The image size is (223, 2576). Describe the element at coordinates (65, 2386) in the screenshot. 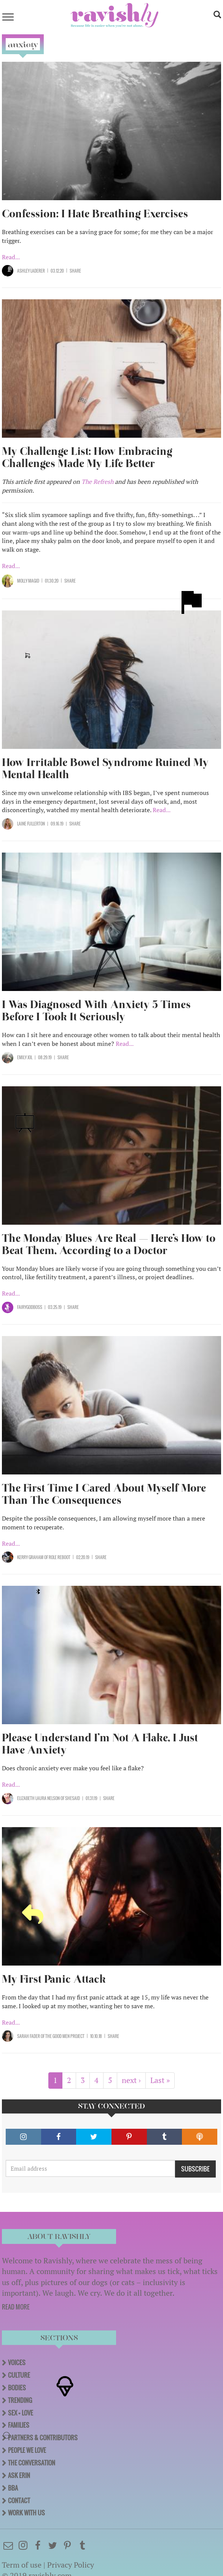

I see `browse dessert or ice cream options` at that location.